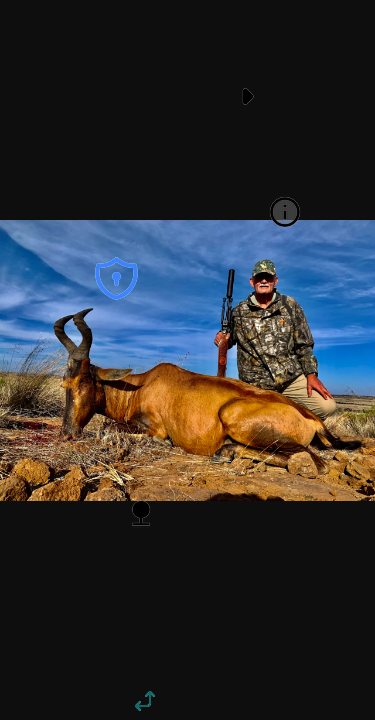 The image size is (375, 720). What do you see at coordinates (141, 513) in the screenshot?
I see `view nature or outdoor photos` at bounding box center [141, 513].